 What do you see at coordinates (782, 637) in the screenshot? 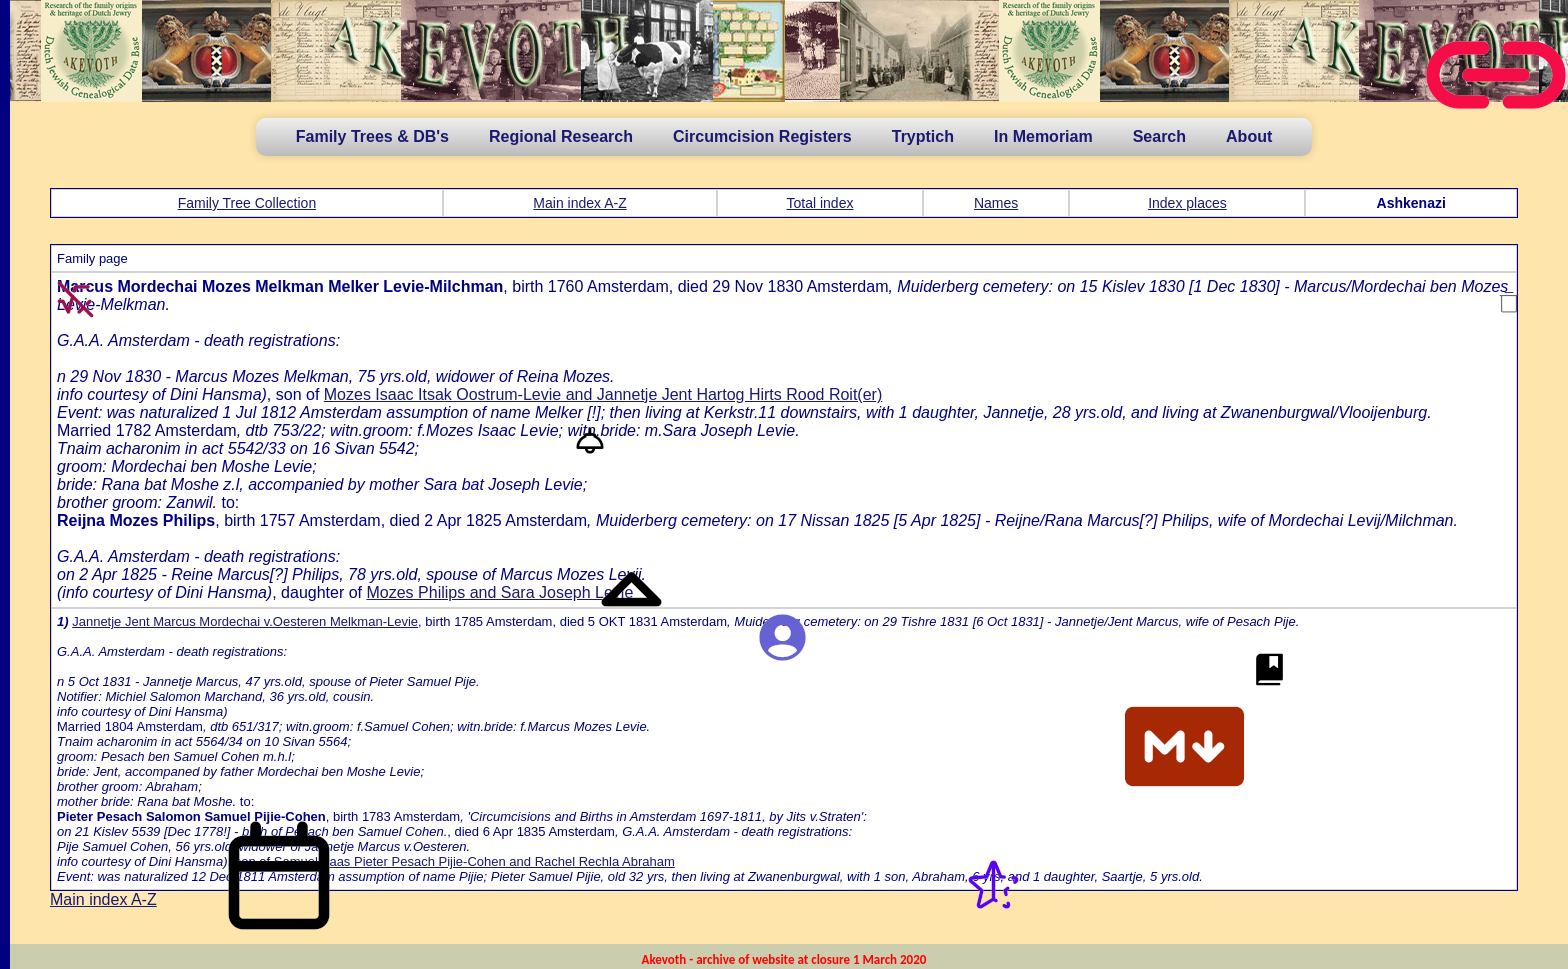
I see `access your profile or account settings` at bounding box center [782, 637].